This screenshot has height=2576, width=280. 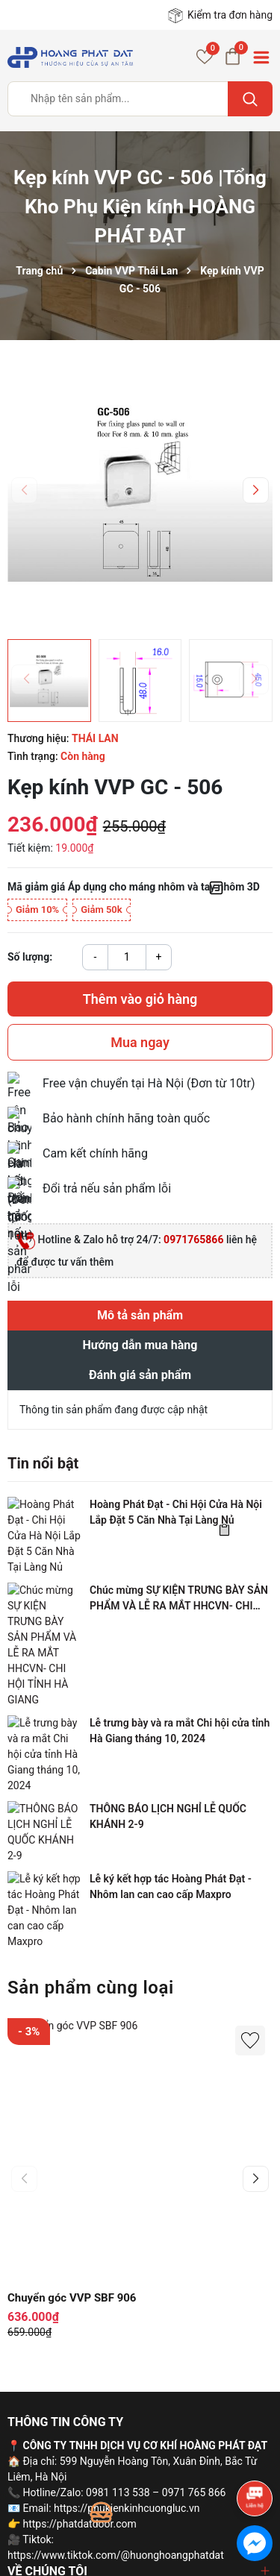 What do you see at coordinates (101, 2512) in the screenshot?
I see `view food or restaurant options` at bounding box center [101, 2512].